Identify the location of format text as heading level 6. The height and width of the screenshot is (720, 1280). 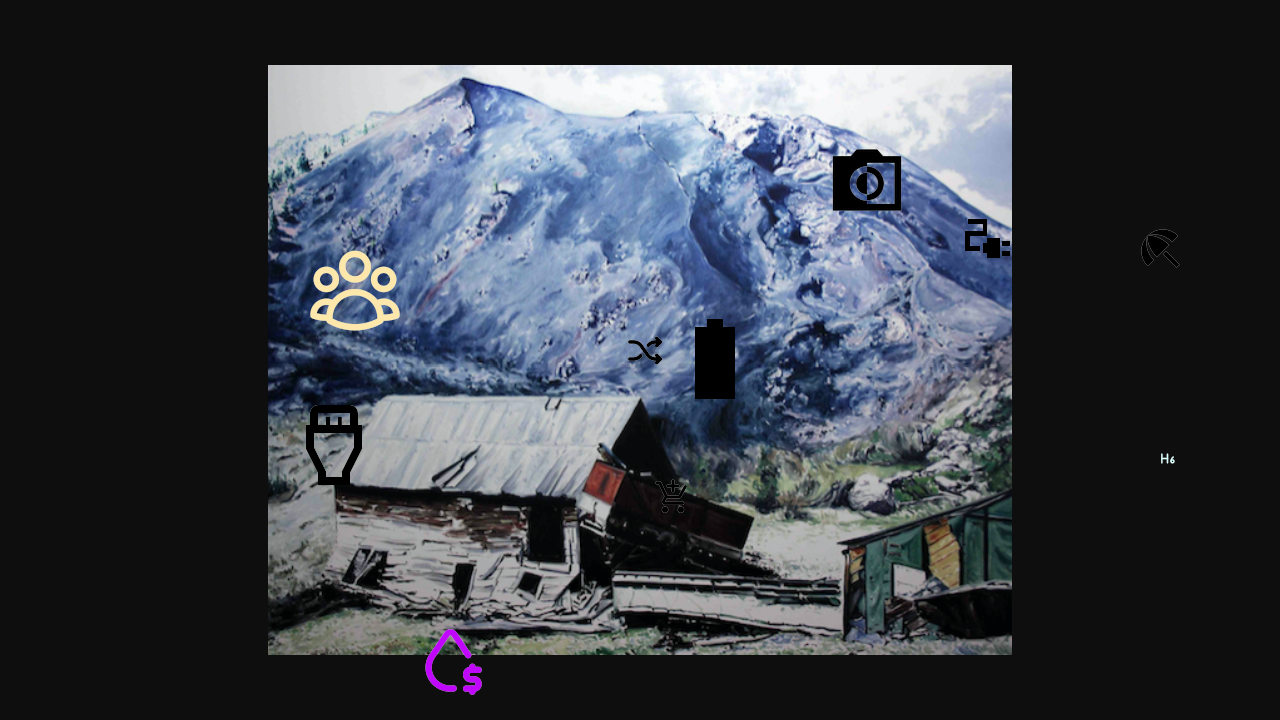
(1167, 458).